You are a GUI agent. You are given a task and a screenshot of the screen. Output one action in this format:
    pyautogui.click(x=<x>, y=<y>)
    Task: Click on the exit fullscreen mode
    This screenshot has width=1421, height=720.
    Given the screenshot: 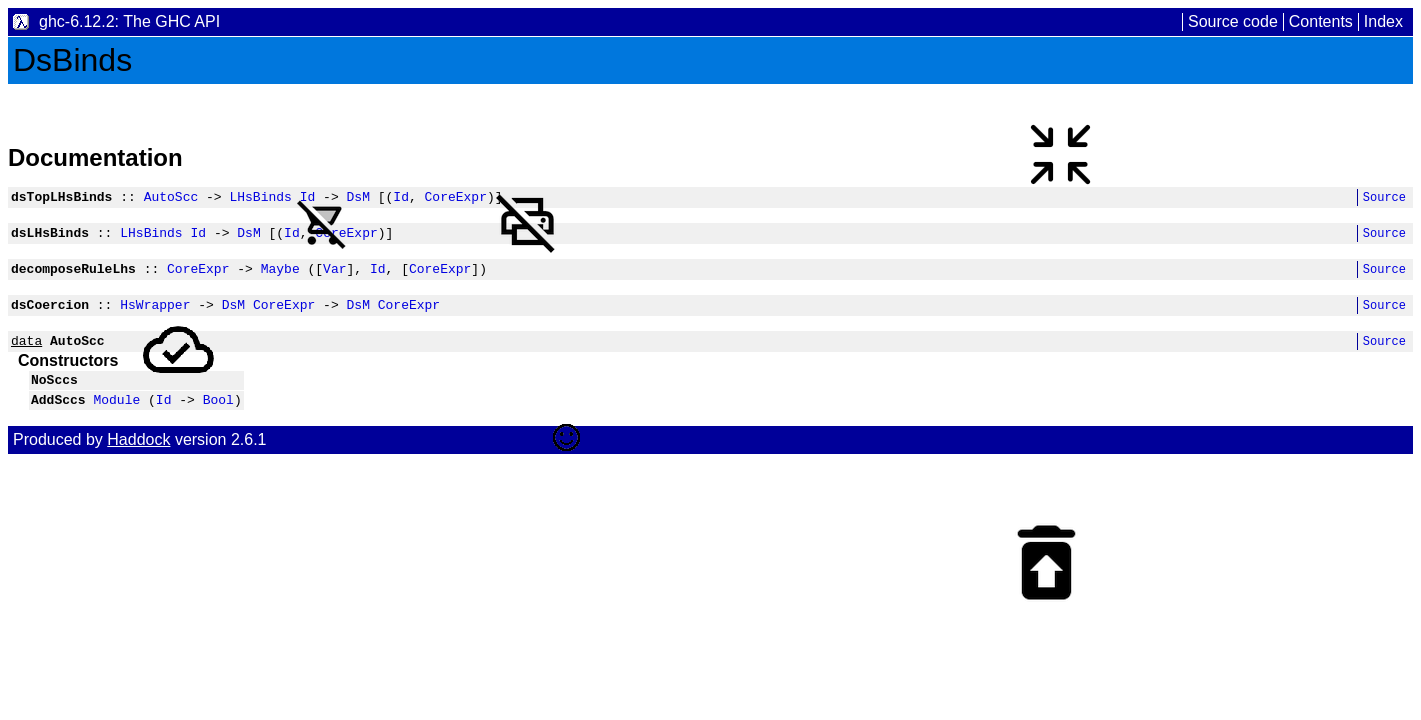 What is the action you would take?
    pyautogui.click(x=1060, y=154)
    